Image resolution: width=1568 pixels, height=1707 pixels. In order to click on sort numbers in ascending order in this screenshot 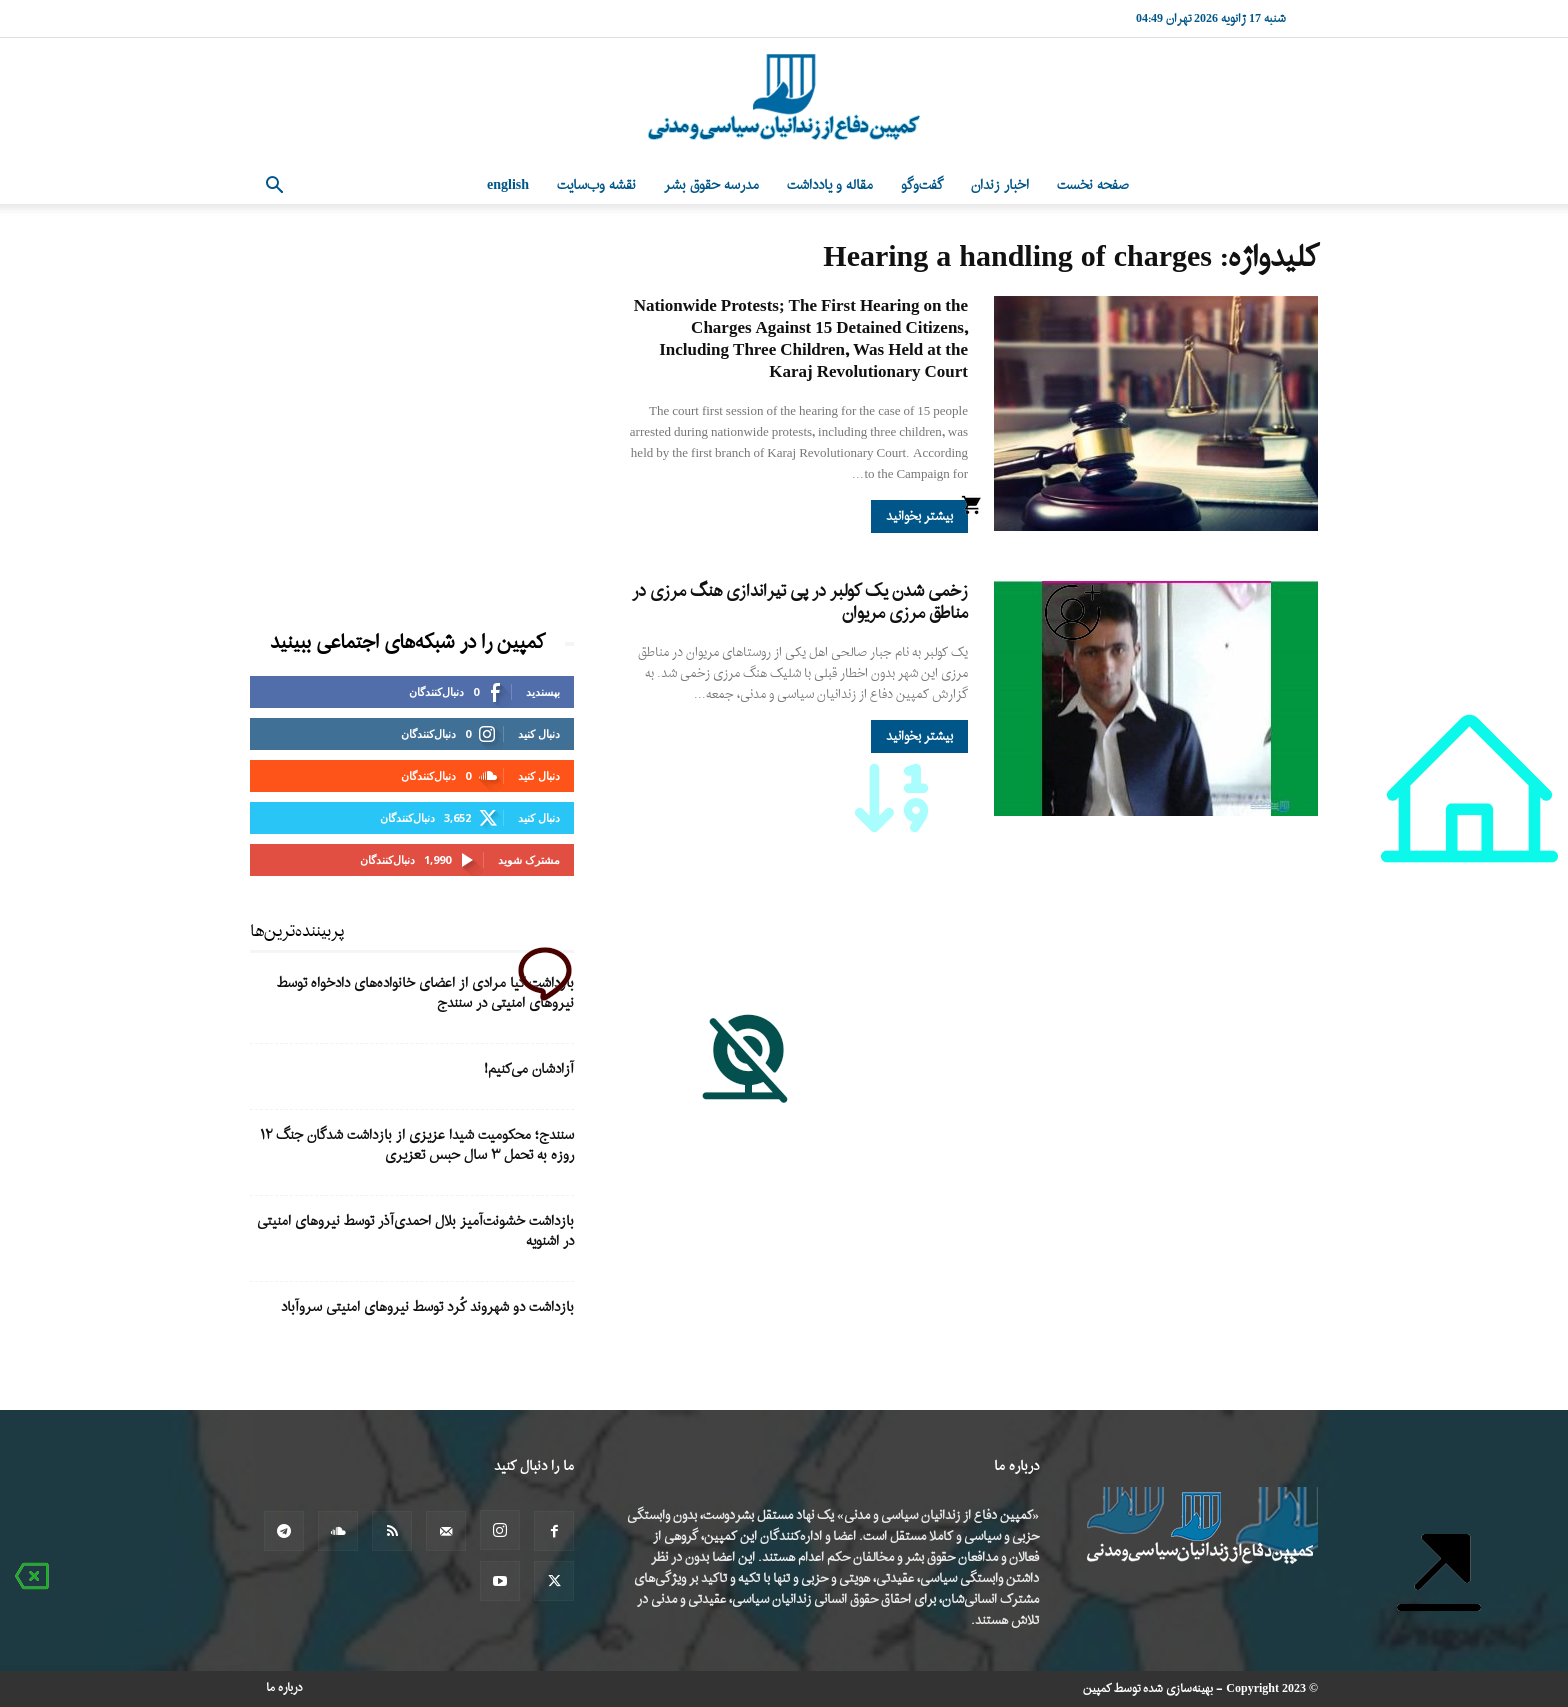, I will do `click(894, 798)`.